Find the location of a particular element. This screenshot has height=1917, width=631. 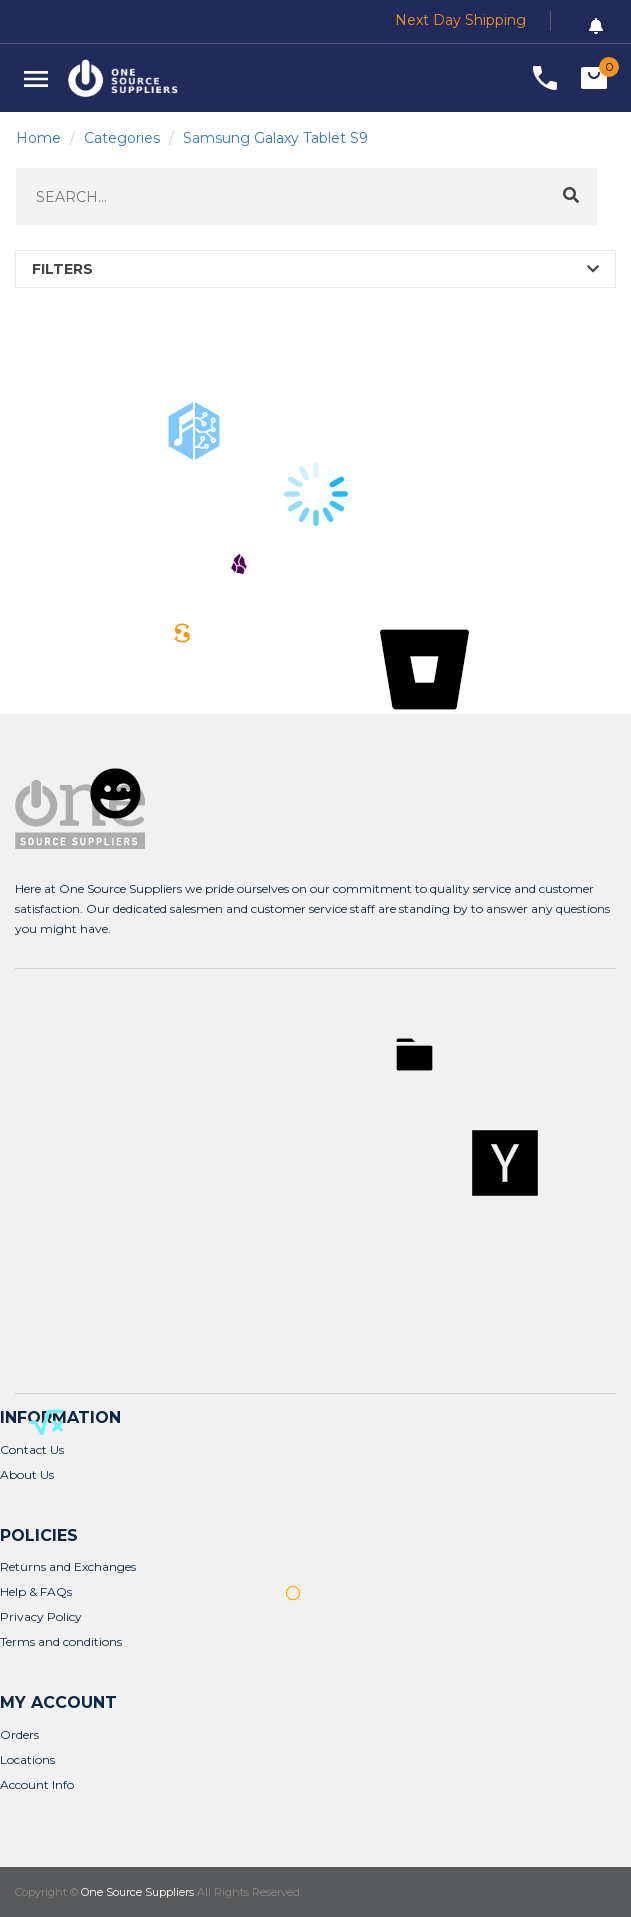

access mathematical or scientific calculator functions is located at coordinates (46, 1422).